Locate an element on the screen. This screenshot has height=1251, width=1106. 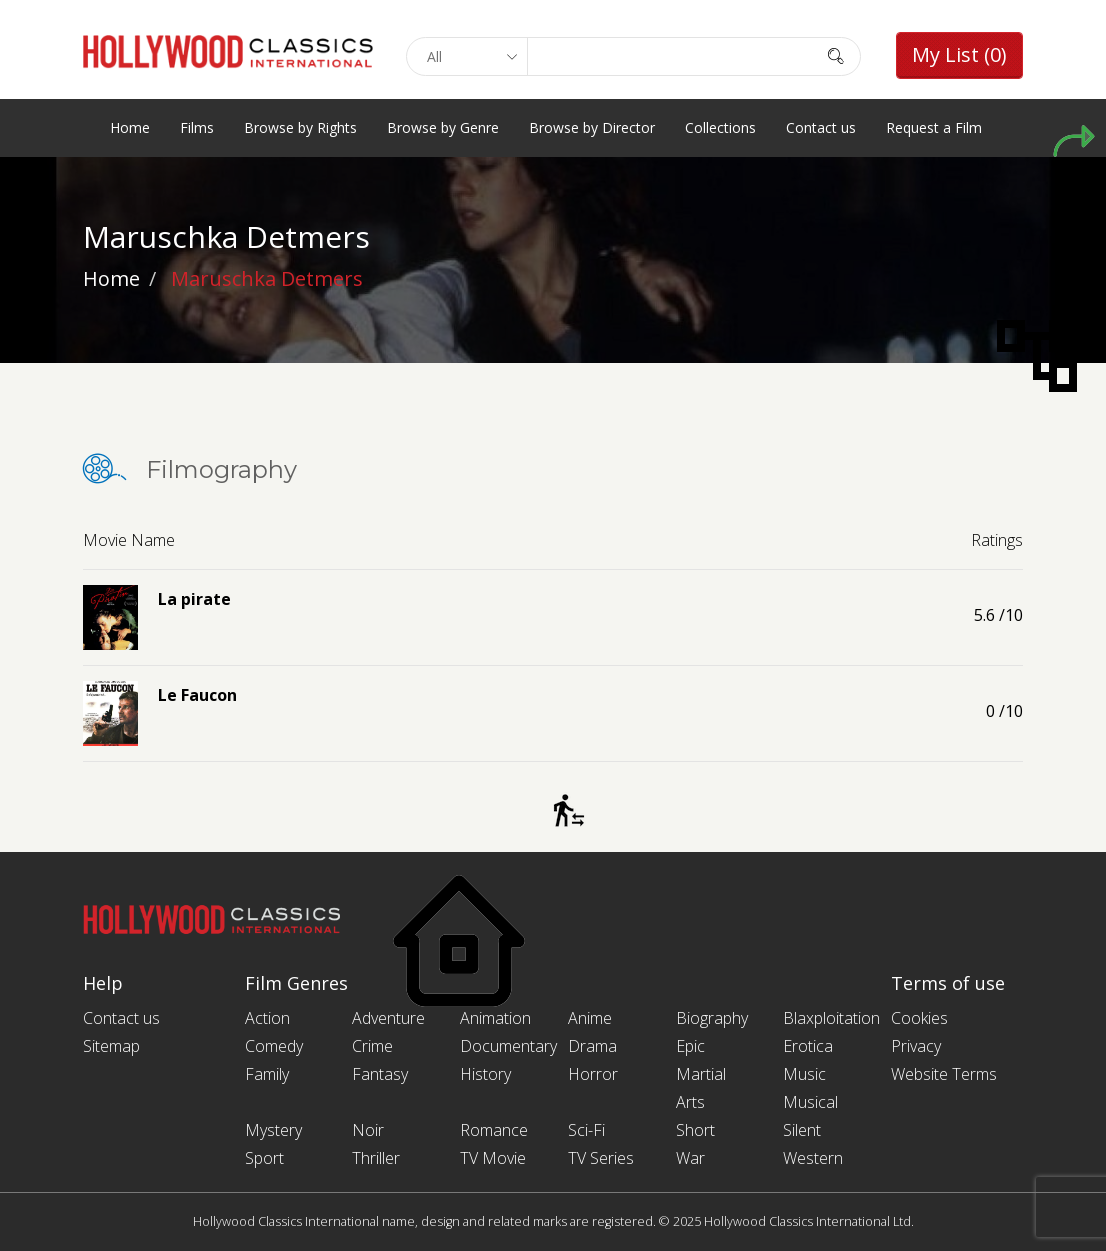
transfer between transit lines at this station is located at coordinates (569, 810).